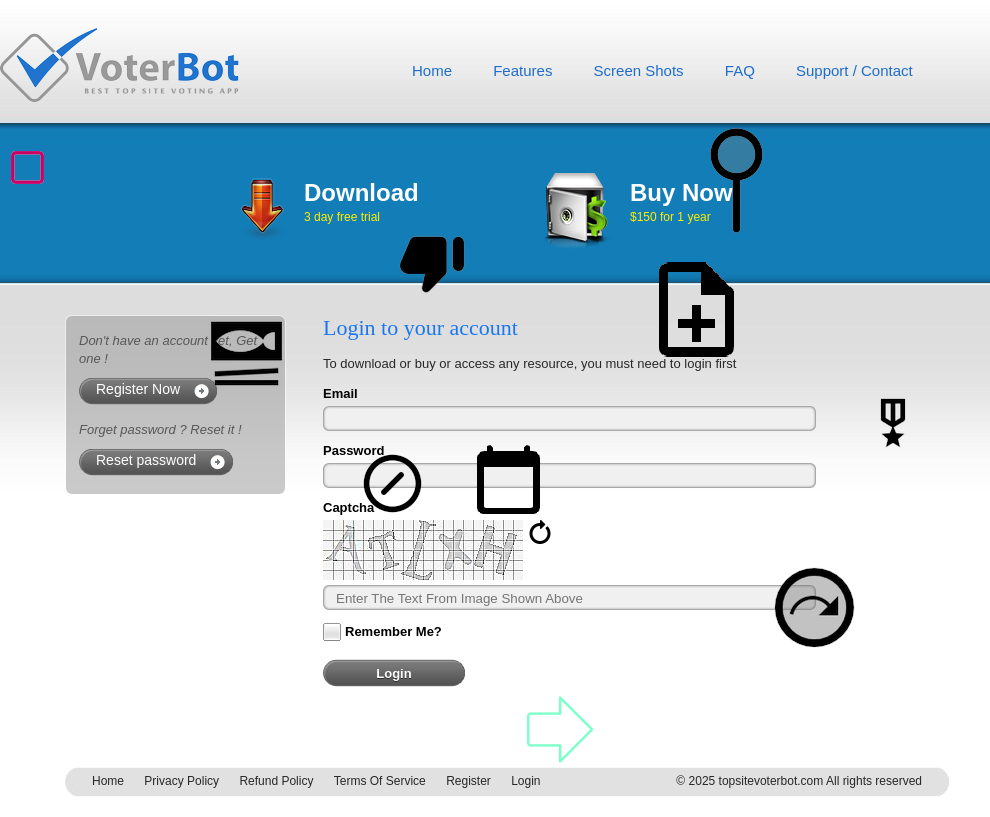 This screenshot has height=817, width=990. What do you see at coordinates (508, 479) in the screenshot?
I see `view today's date` at bounding box center [508, 479].